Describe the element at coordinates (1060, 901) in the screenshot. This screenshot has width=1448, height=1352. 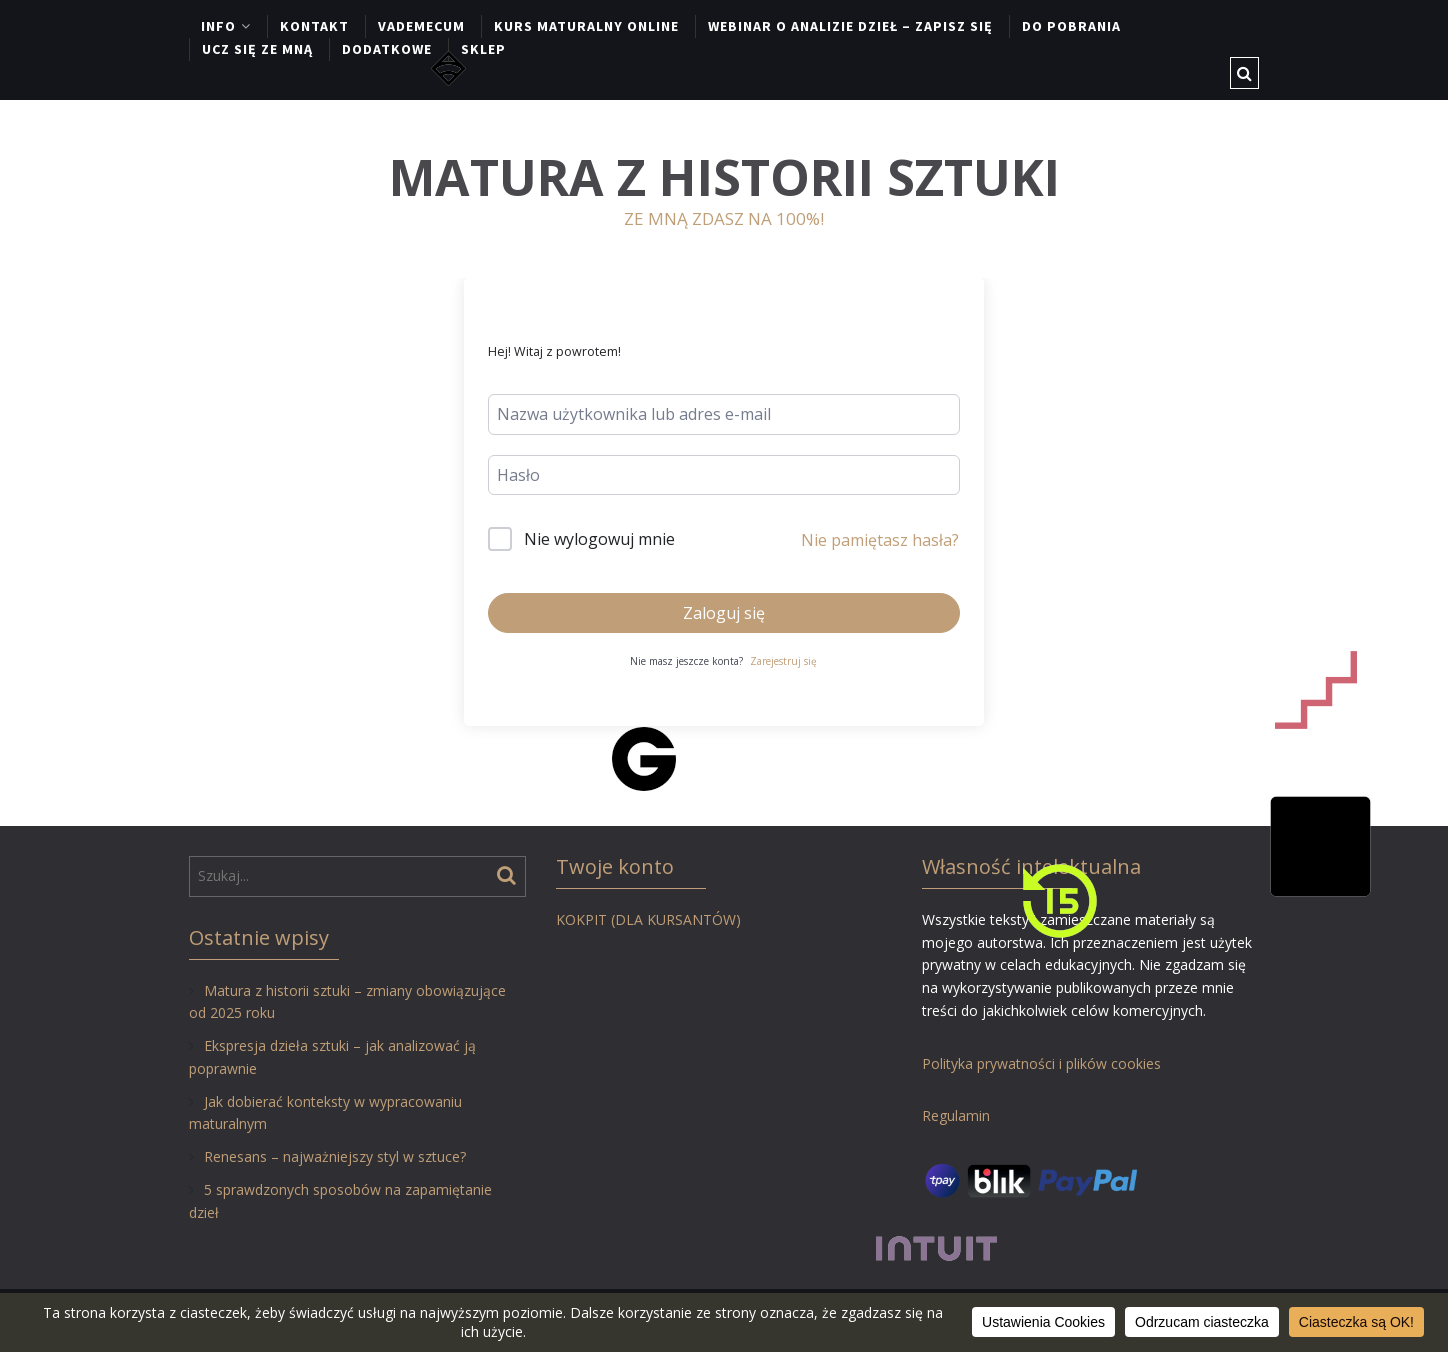
I see `rewind 15 seconds` at that location.